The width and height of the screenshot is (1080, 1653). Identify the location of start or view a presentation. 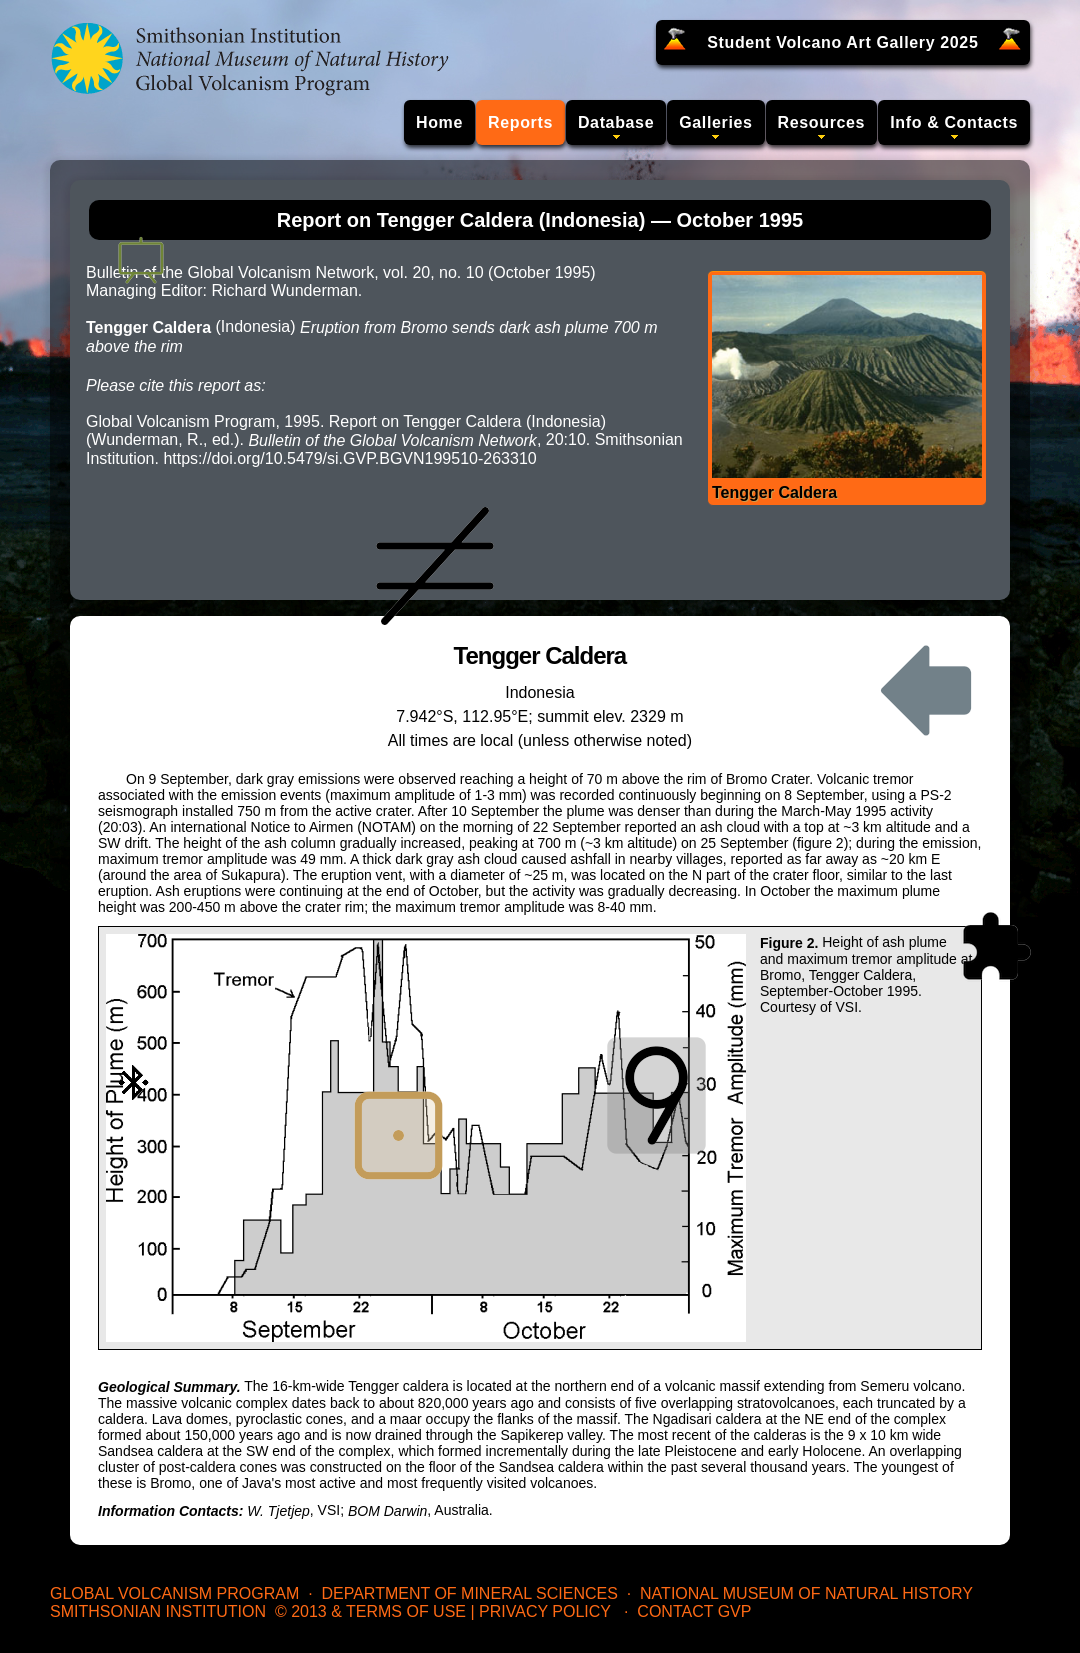
(141, 261).